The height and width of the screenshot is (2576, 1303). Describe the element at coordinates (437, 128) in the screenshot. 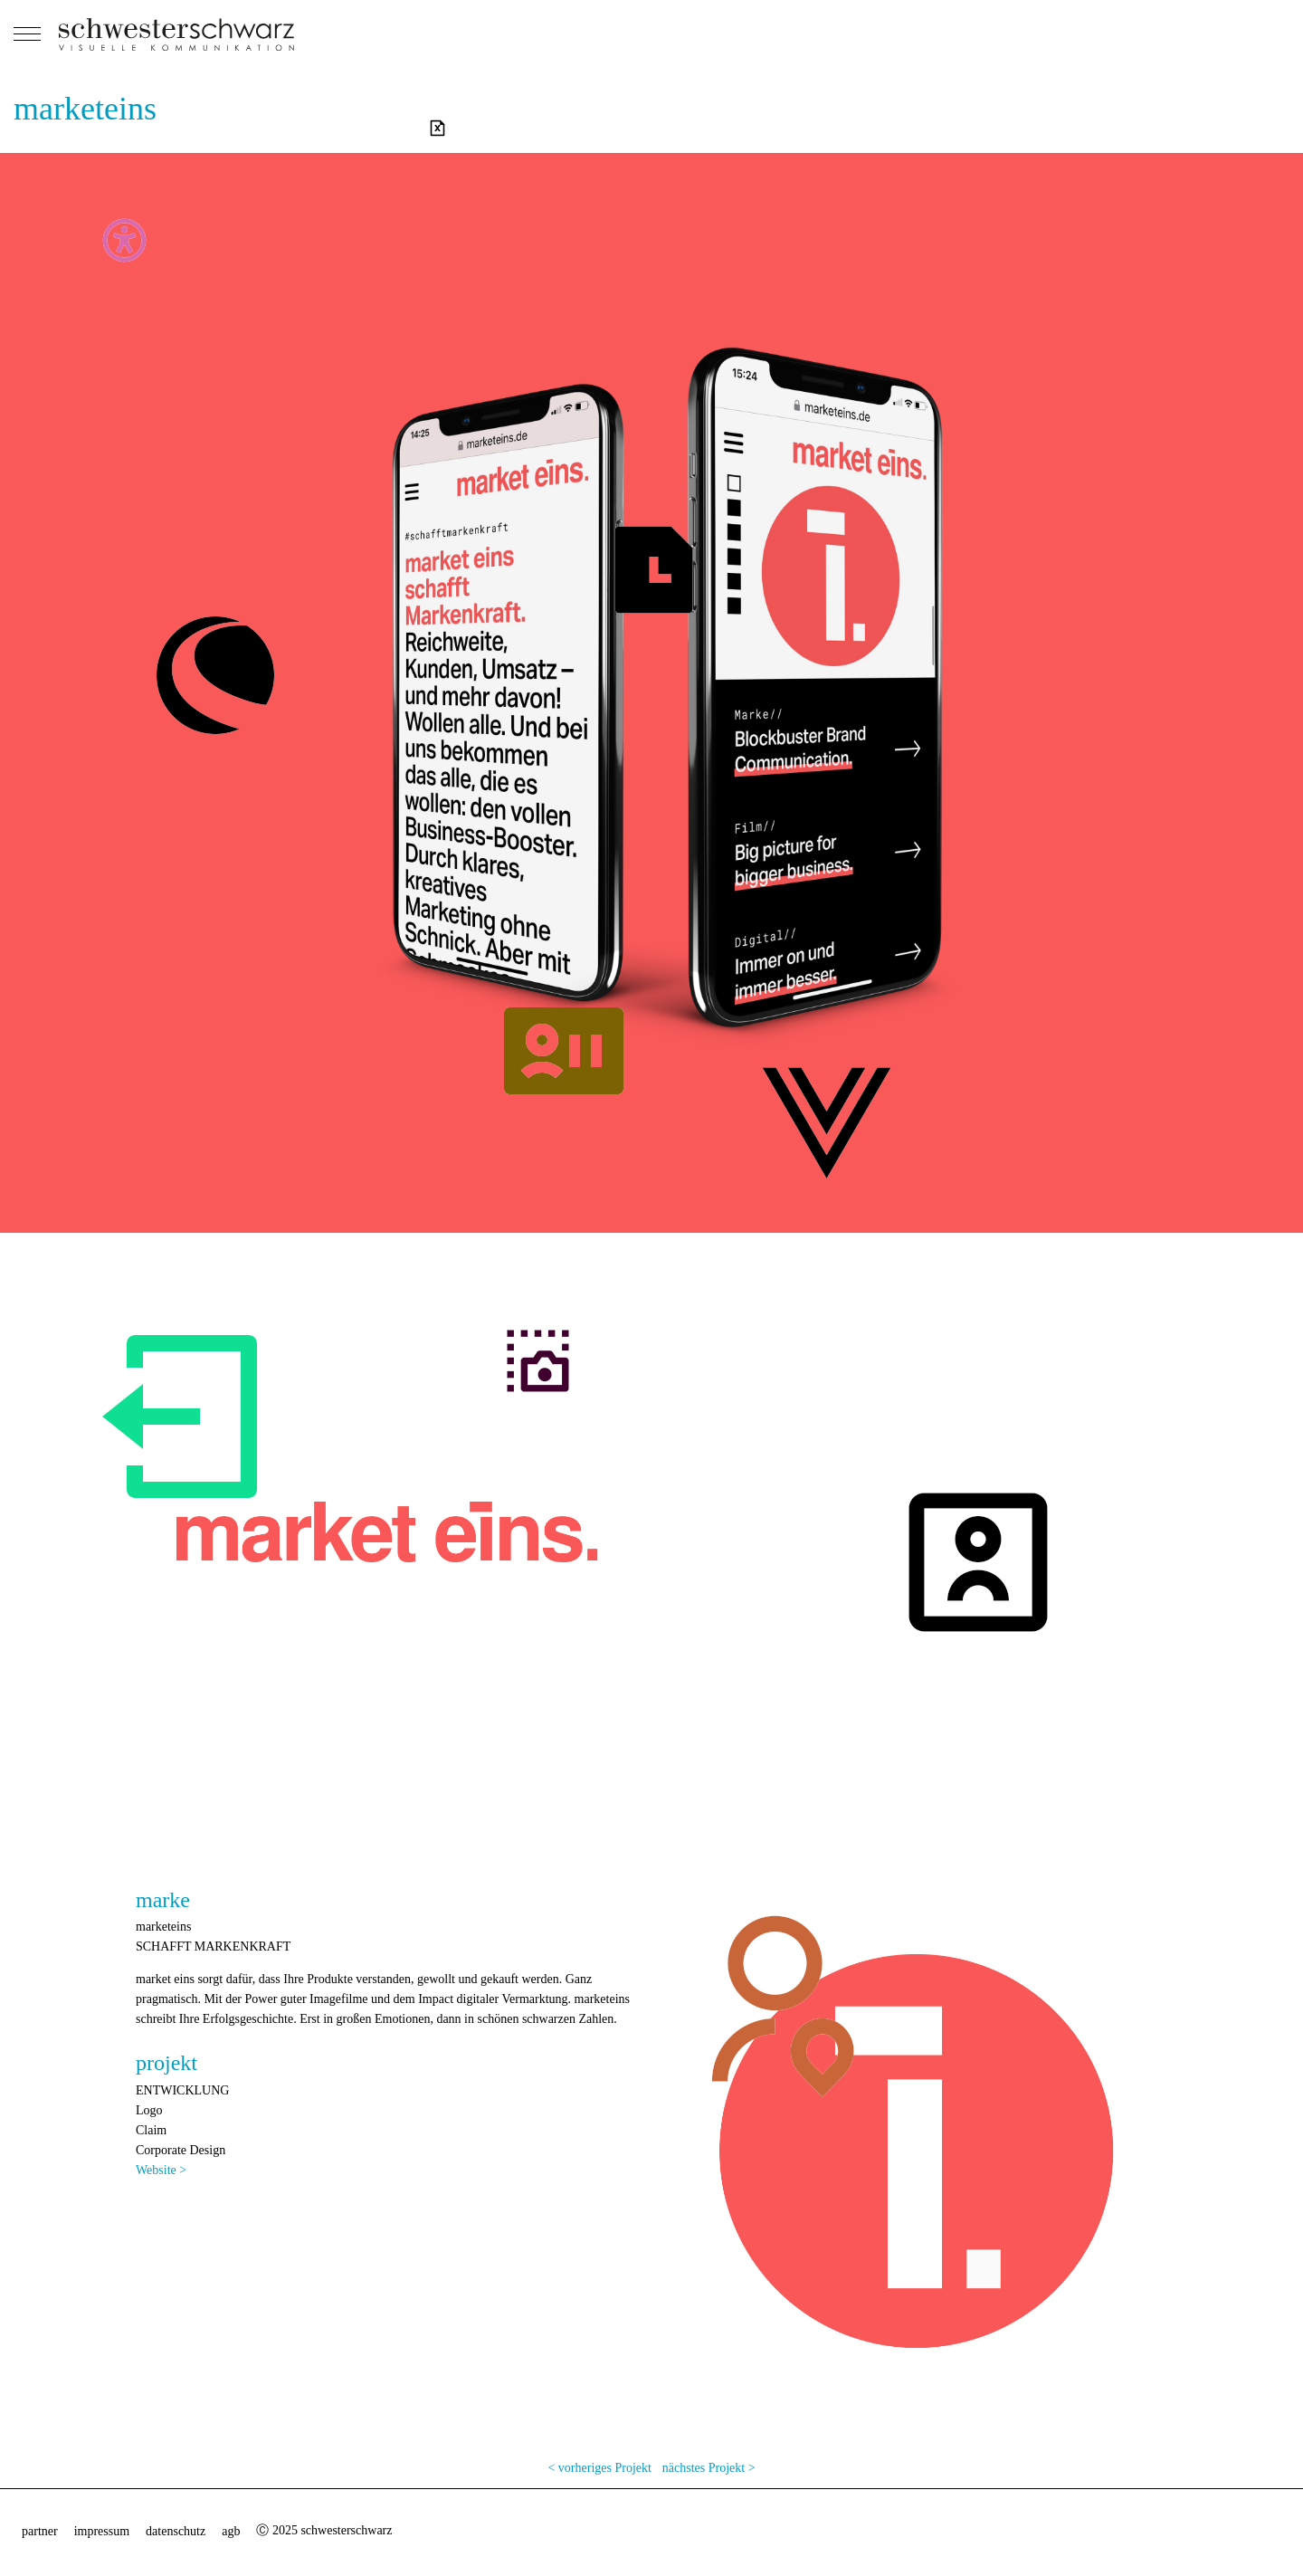

I see `open an excel spreadsheet` at that location.